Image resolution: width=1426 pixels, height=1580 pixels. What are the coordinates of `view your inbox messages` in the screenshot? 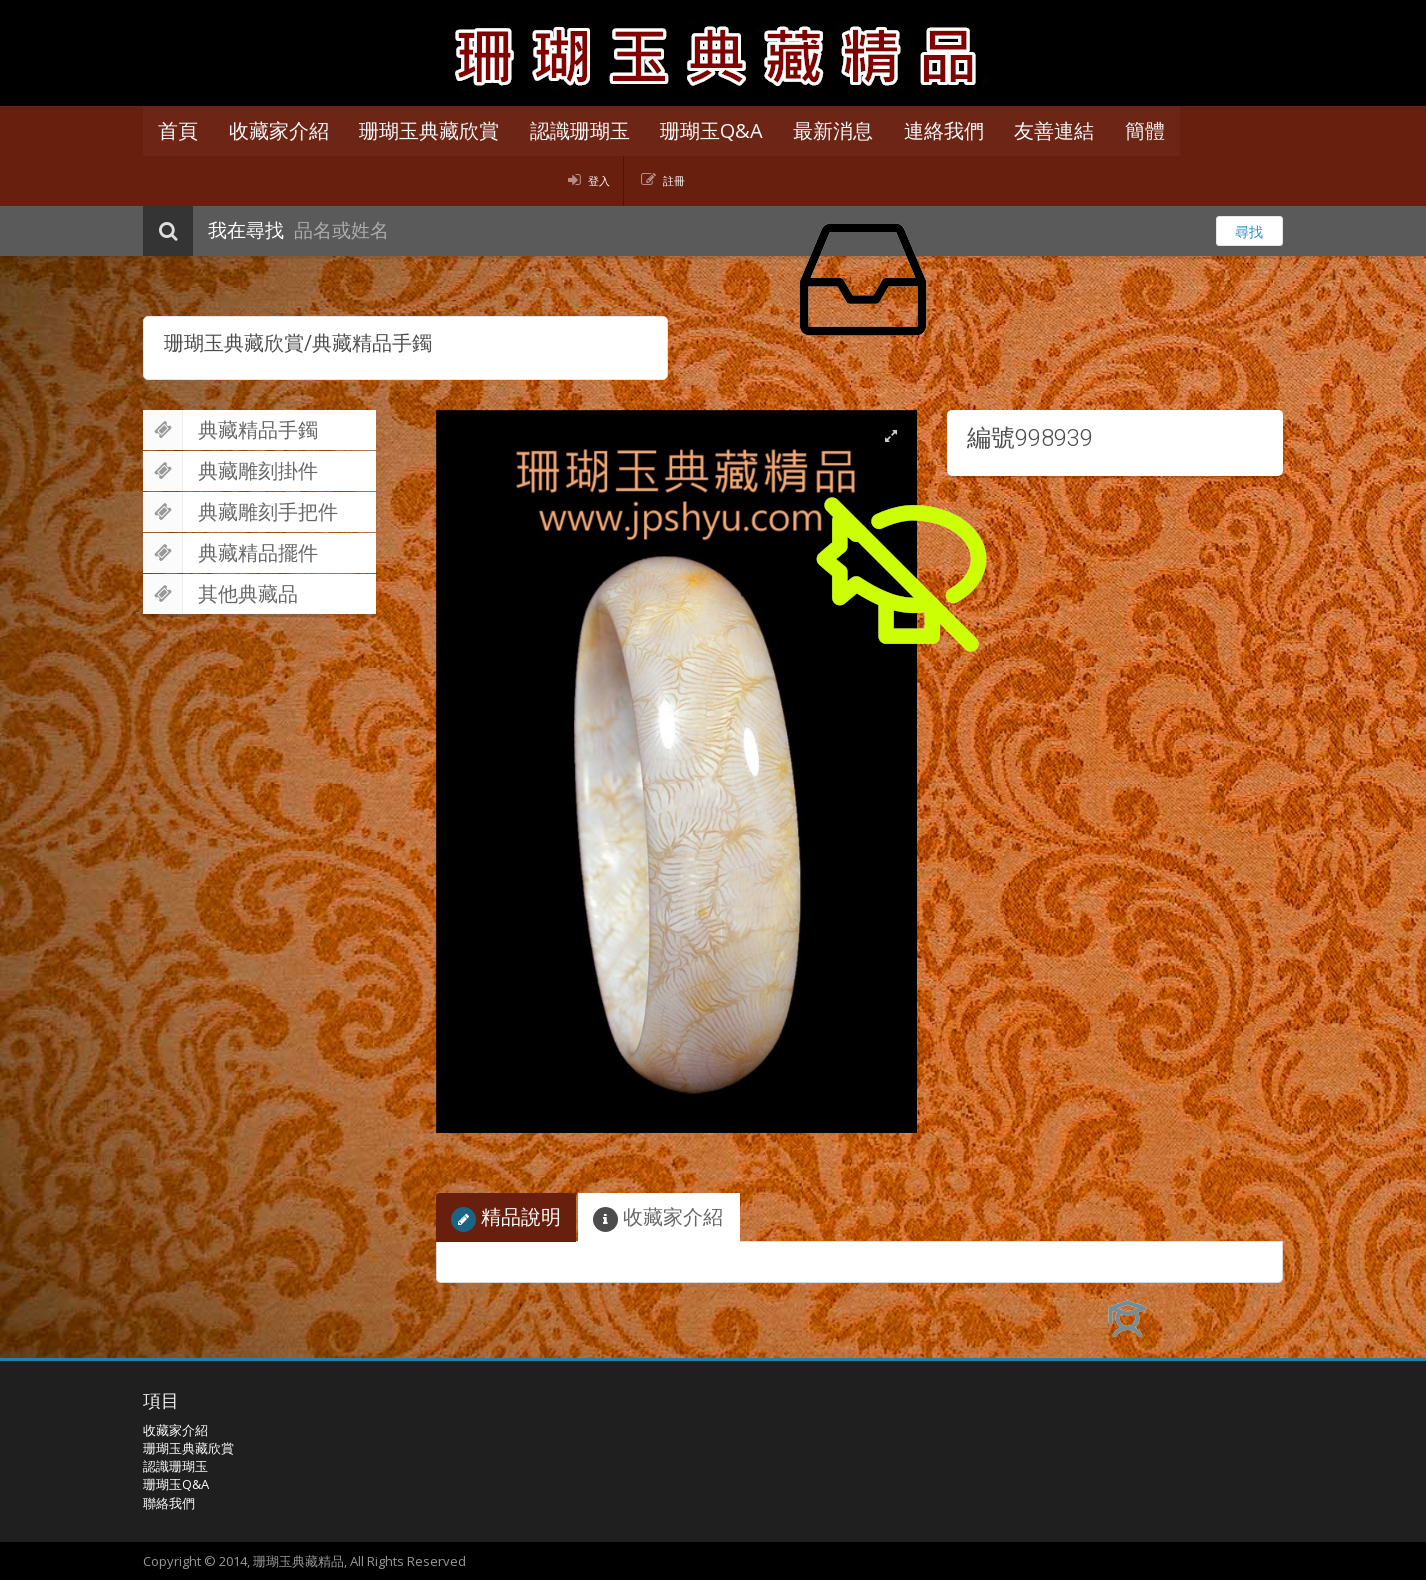 It's located at (863, 278).